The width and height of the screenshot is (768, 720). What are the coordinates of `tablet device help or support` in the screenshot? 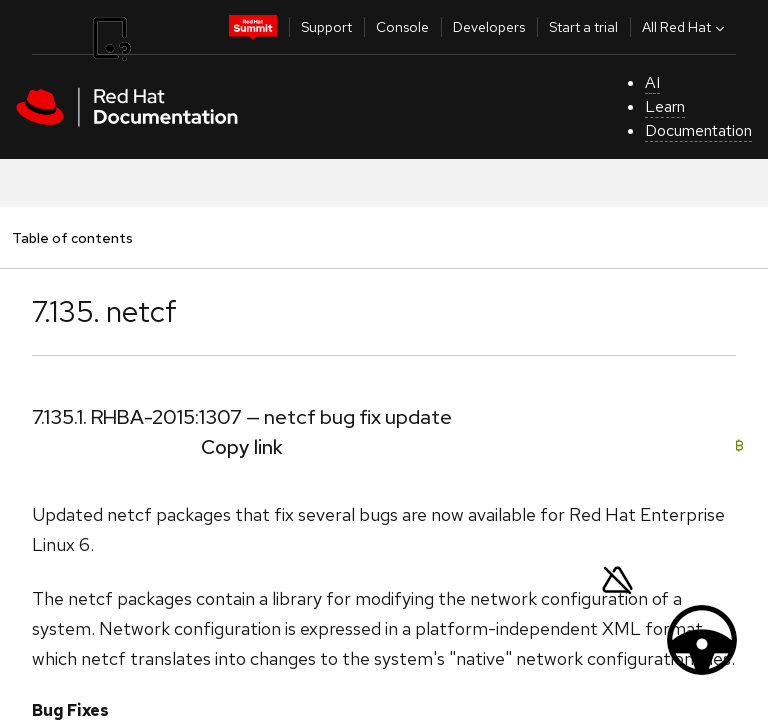 It's located at (110, 38).